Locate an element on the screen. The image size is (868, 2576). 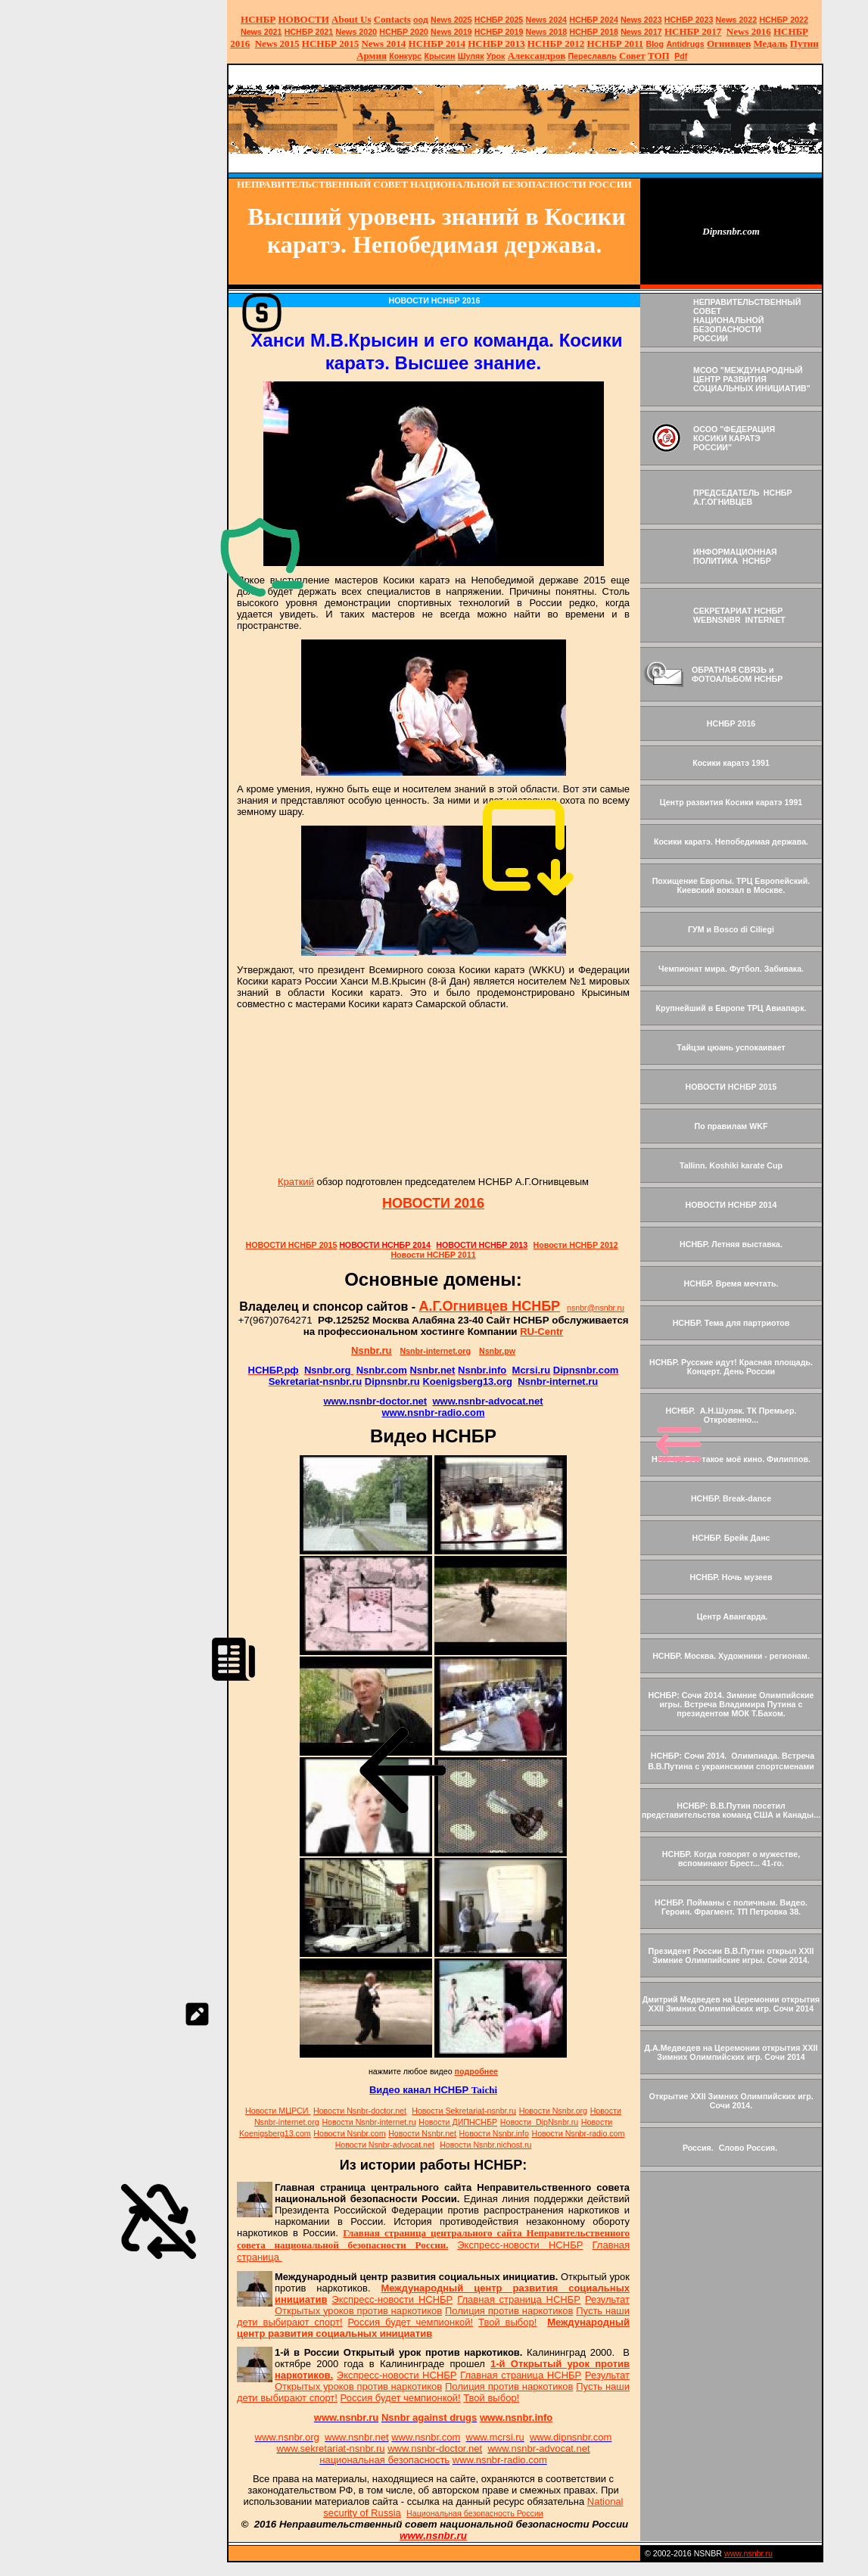
download content to iPad is located at coordinates (524, 845).